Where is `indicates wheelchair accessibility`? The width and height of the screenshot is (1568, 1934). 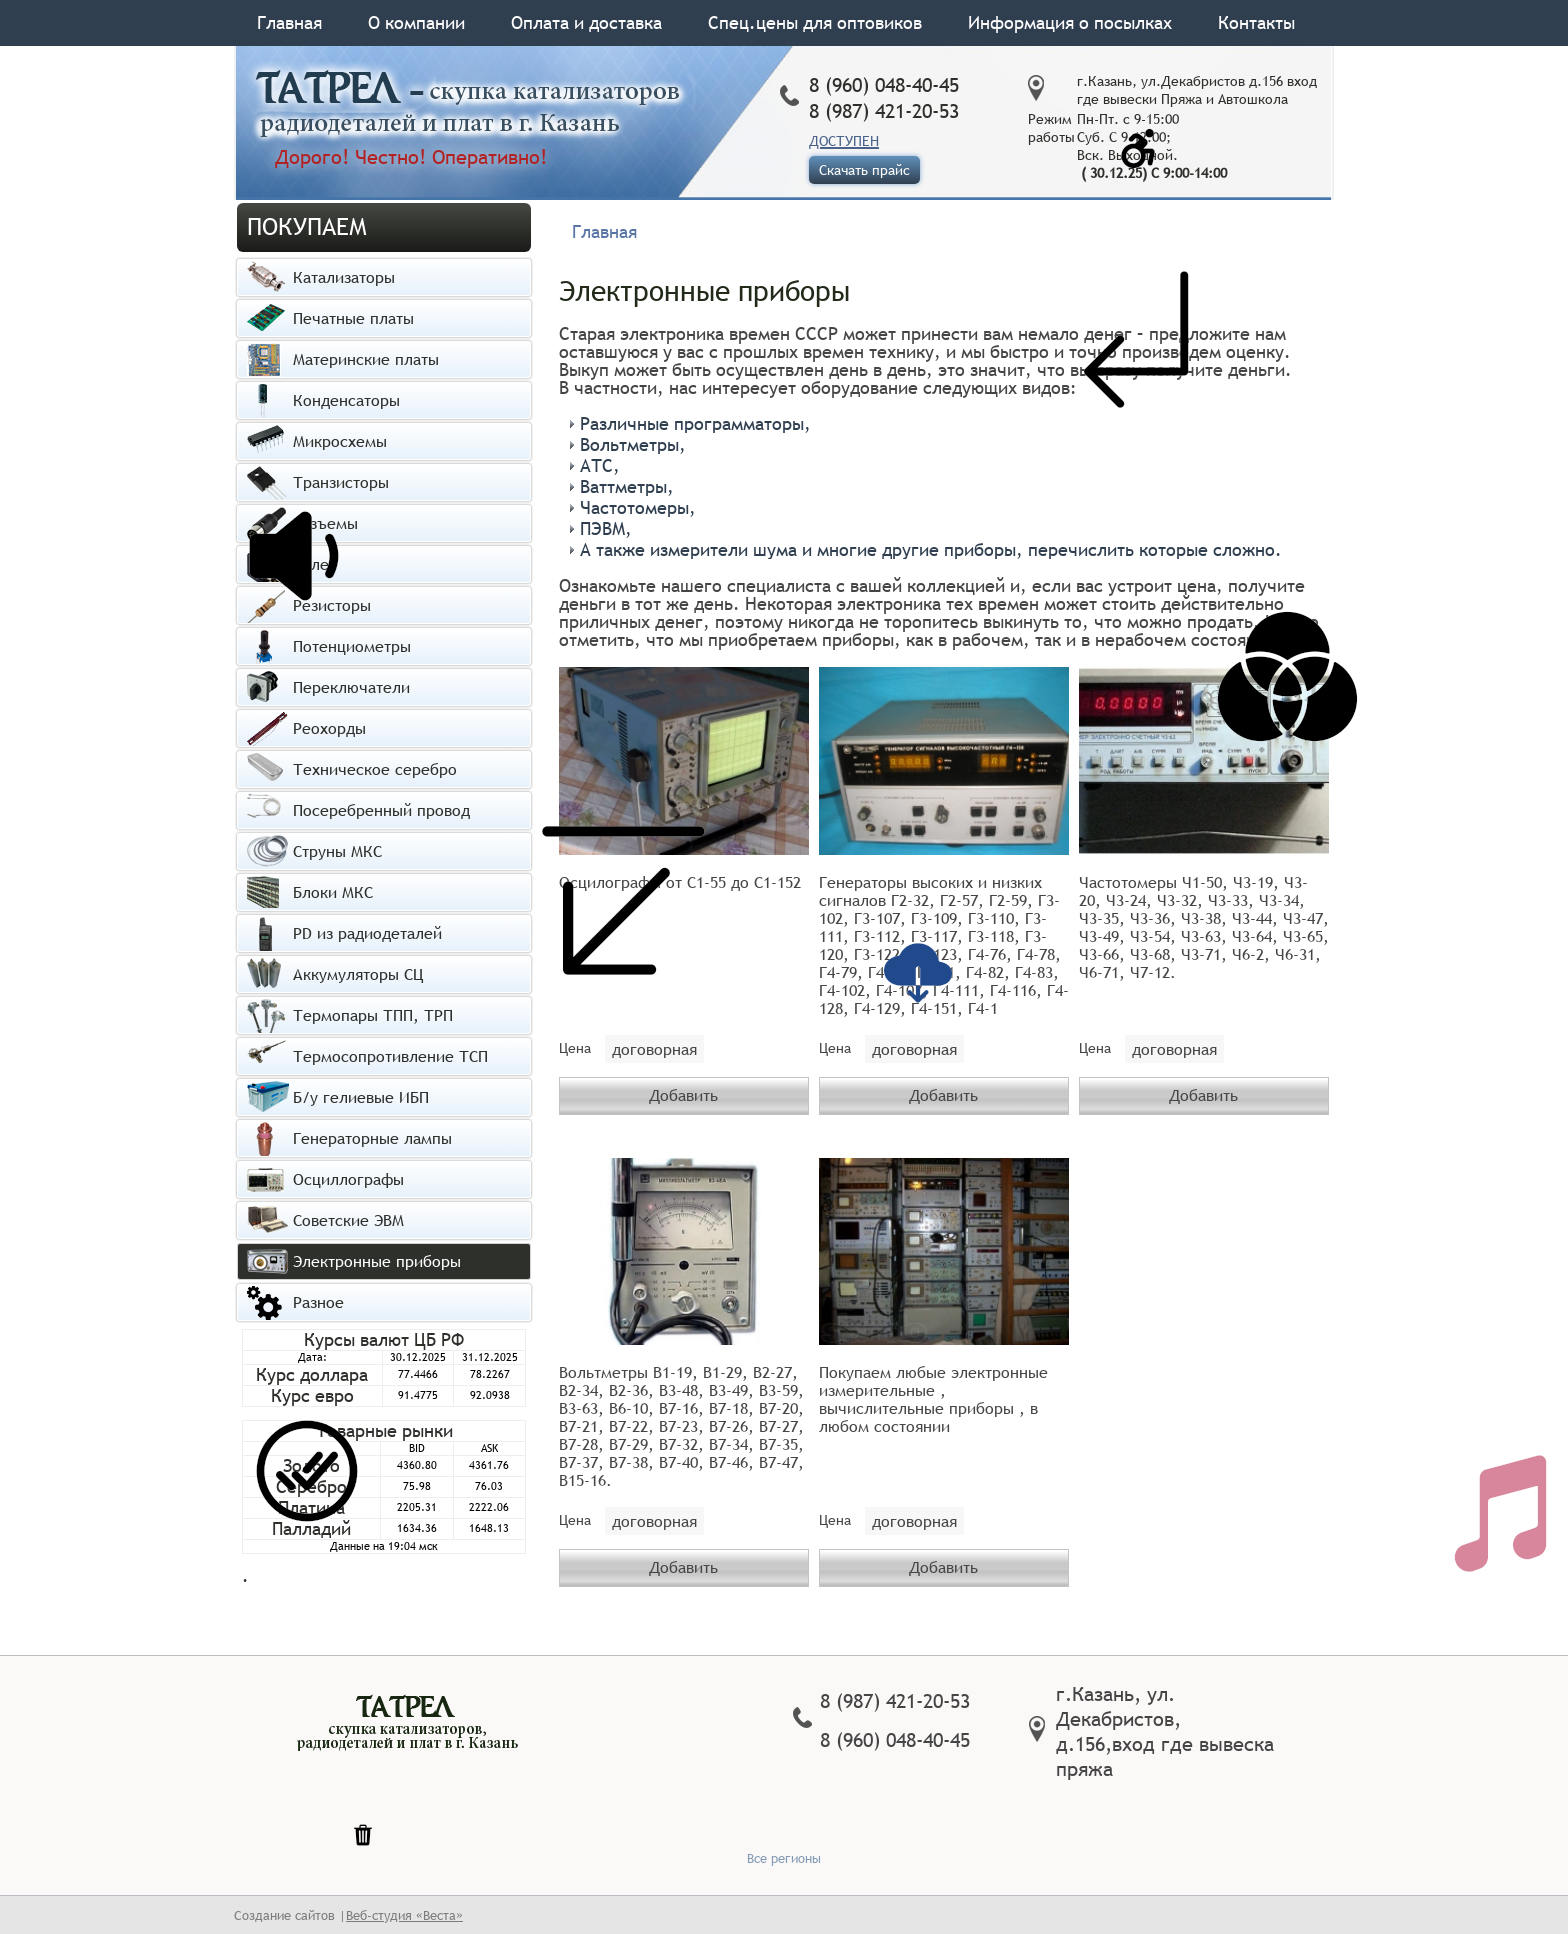 indicates wheelchair accessibility is located at coordinates (1138, 148).